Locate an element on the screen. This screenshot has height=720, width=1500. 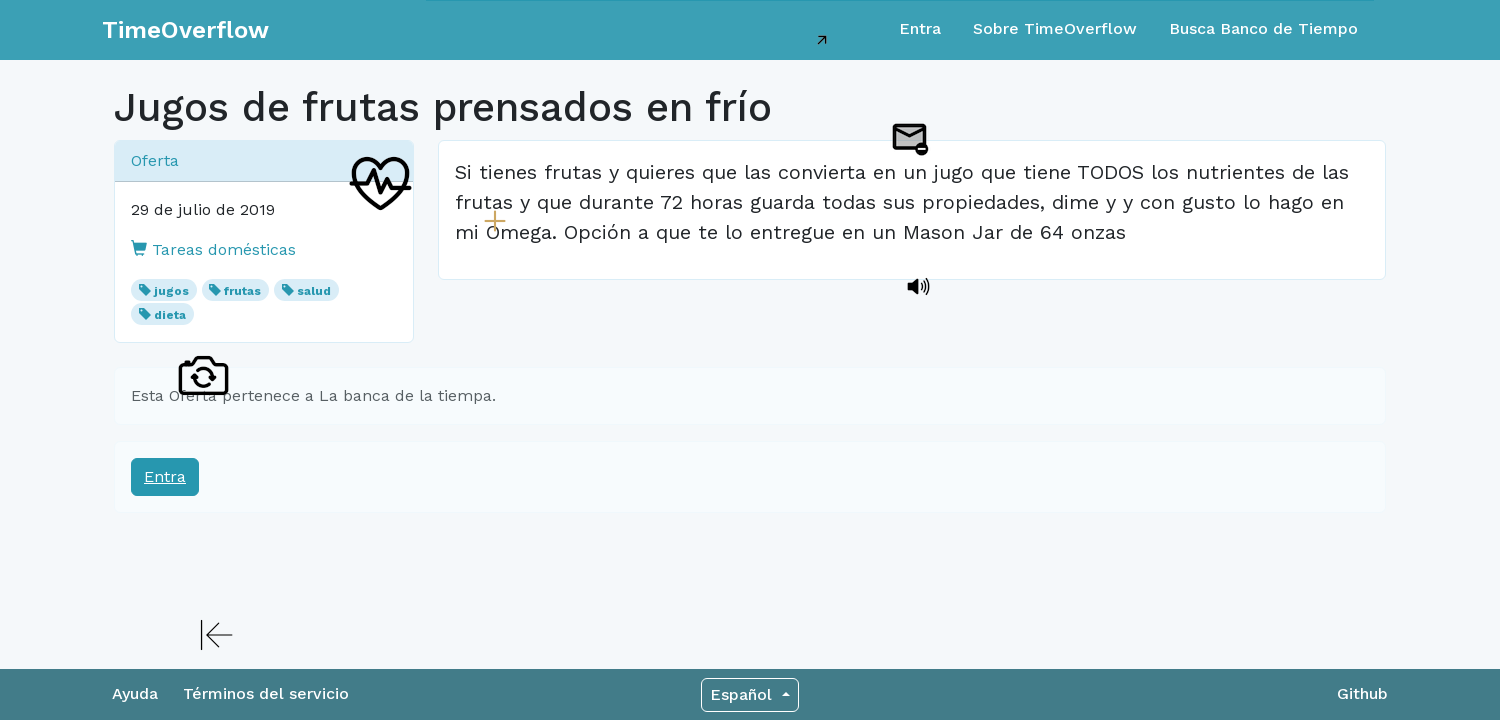
navigate to the beginning or first item is located at coordinates (216, 635).